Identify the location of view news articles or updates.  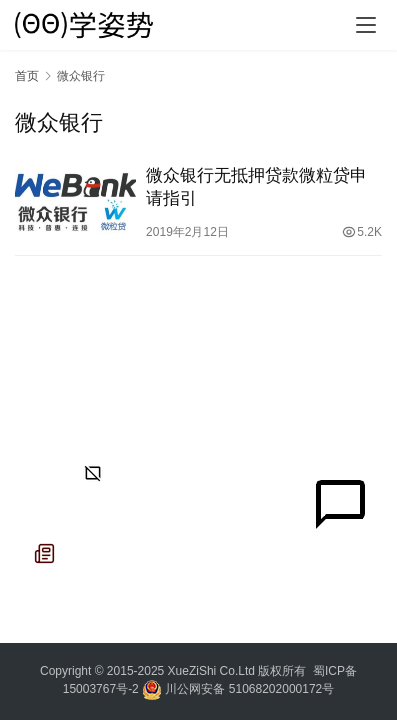
(44, 553).